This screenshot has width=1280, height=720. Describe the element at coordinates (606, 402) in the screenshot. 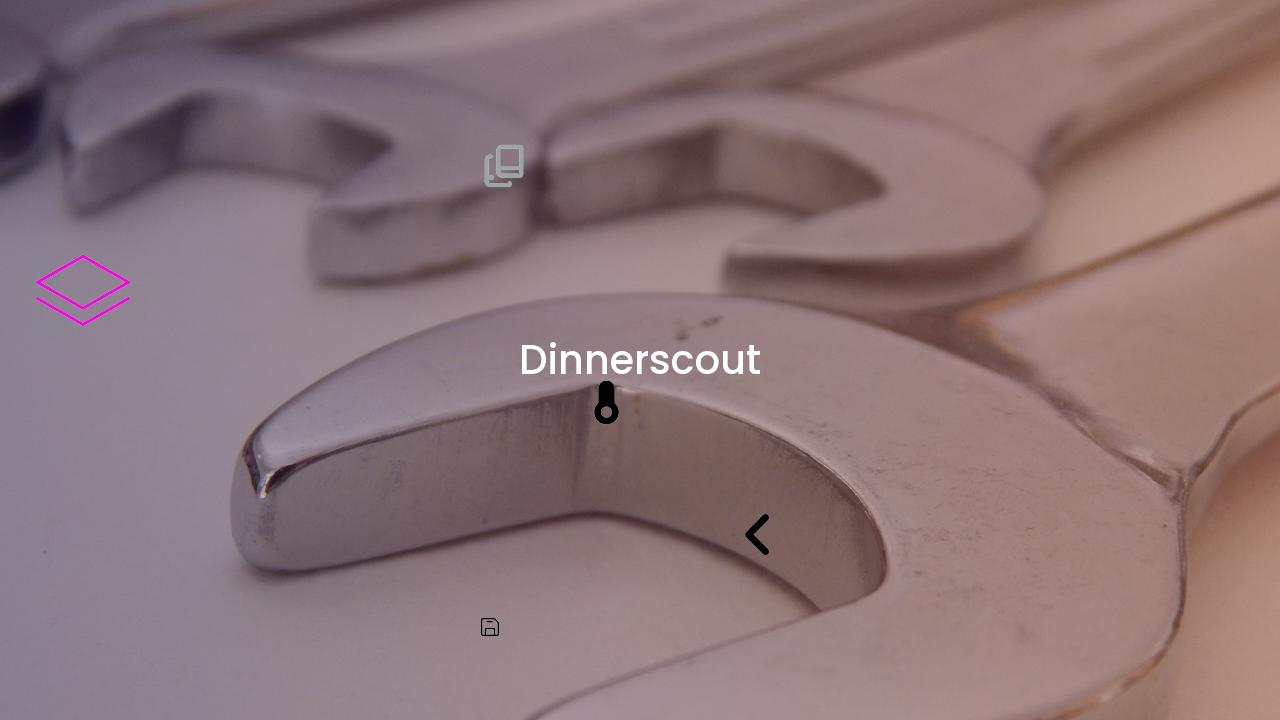

I see `indicates very low or minimum temperature` at that location.